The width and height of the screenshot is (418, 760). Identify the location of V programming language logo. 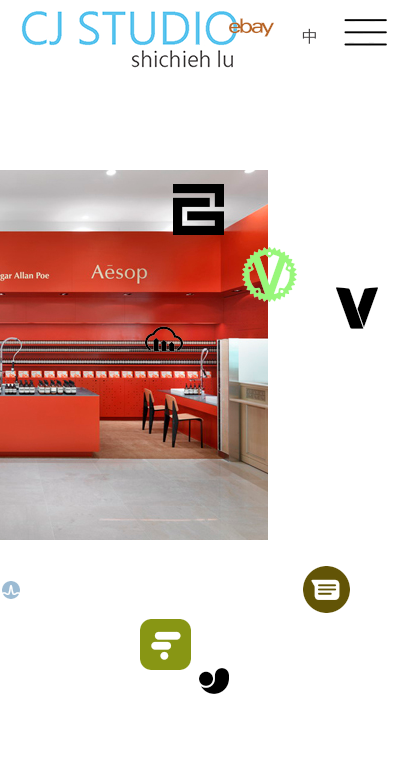
(357, 308).